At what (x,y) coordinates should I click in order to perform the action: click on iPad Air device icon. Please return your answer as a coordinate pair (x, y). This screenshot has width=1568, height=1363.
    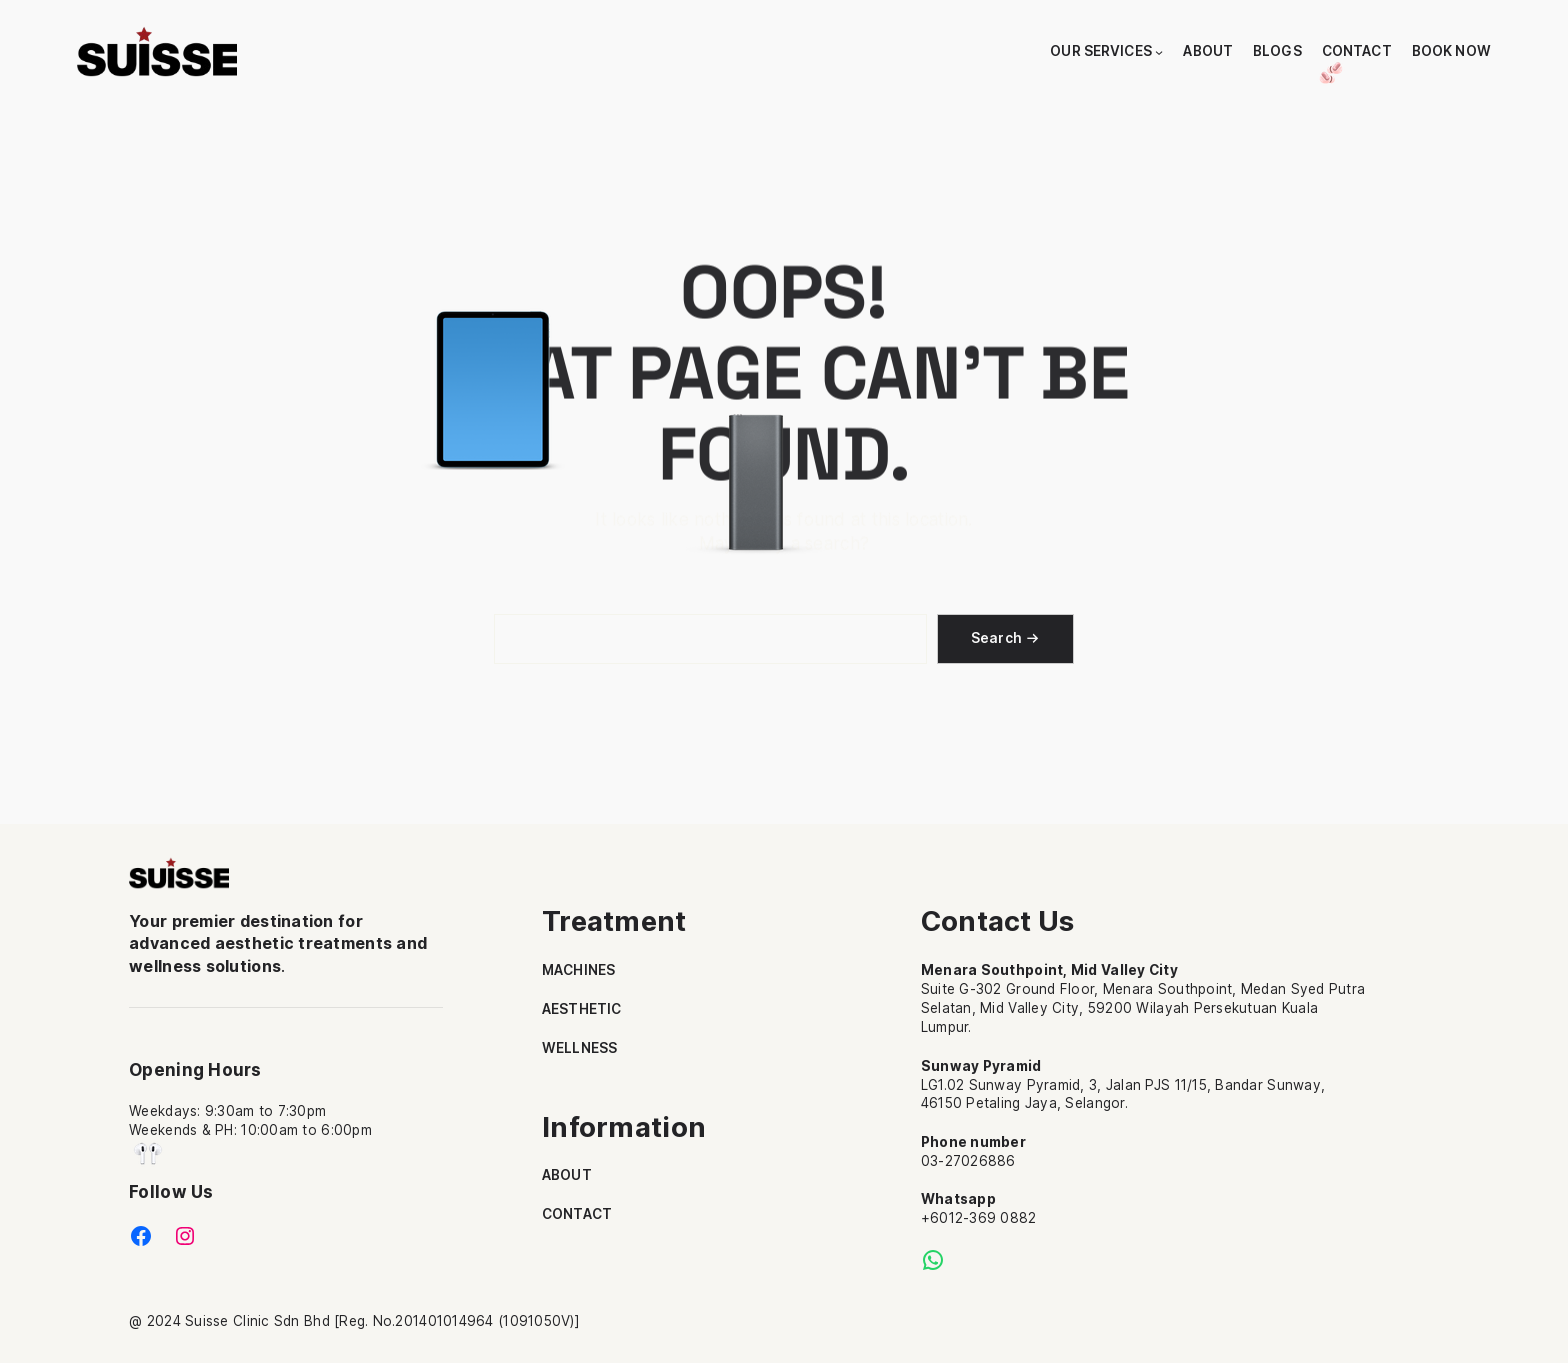
    Looking at the image, I should click on (493, 391).